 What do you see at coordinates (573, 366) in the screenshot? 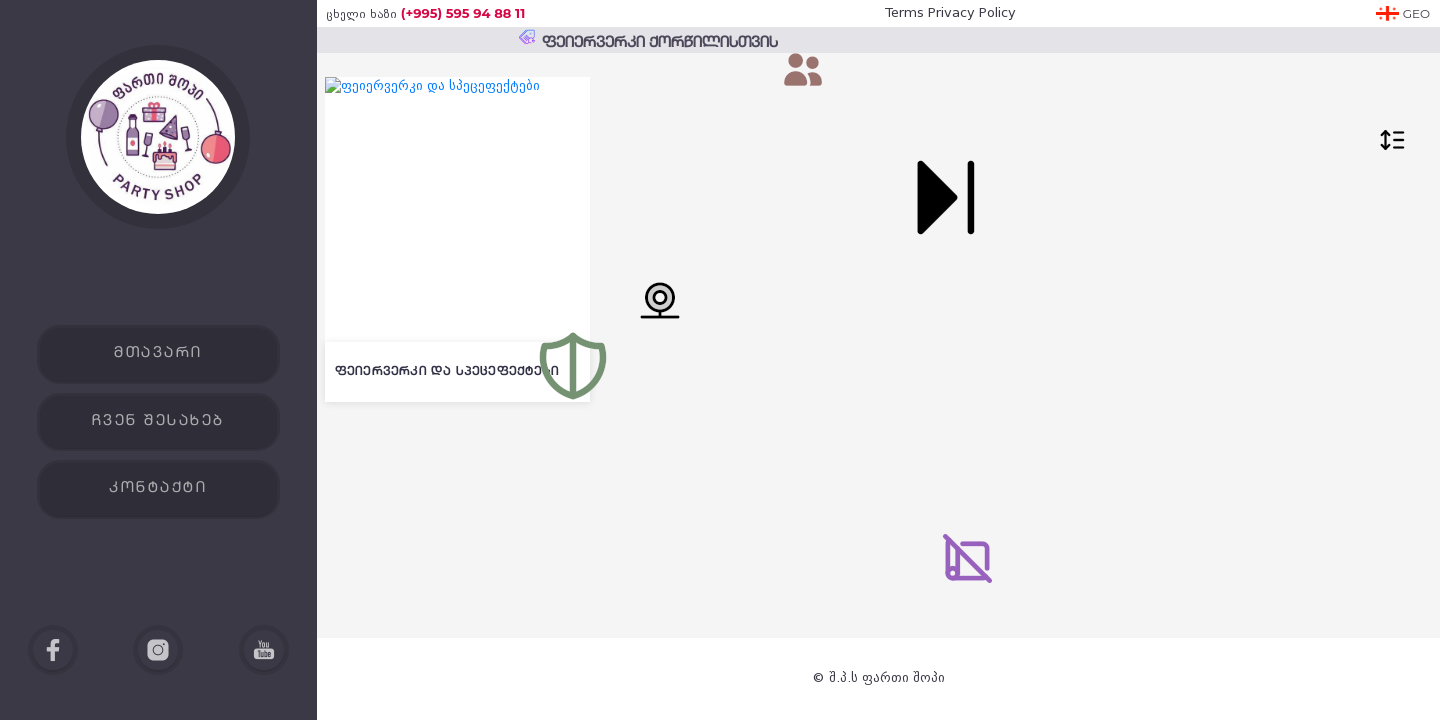
I see `indicates partial security or protection status` at bounding box center [573, 366].